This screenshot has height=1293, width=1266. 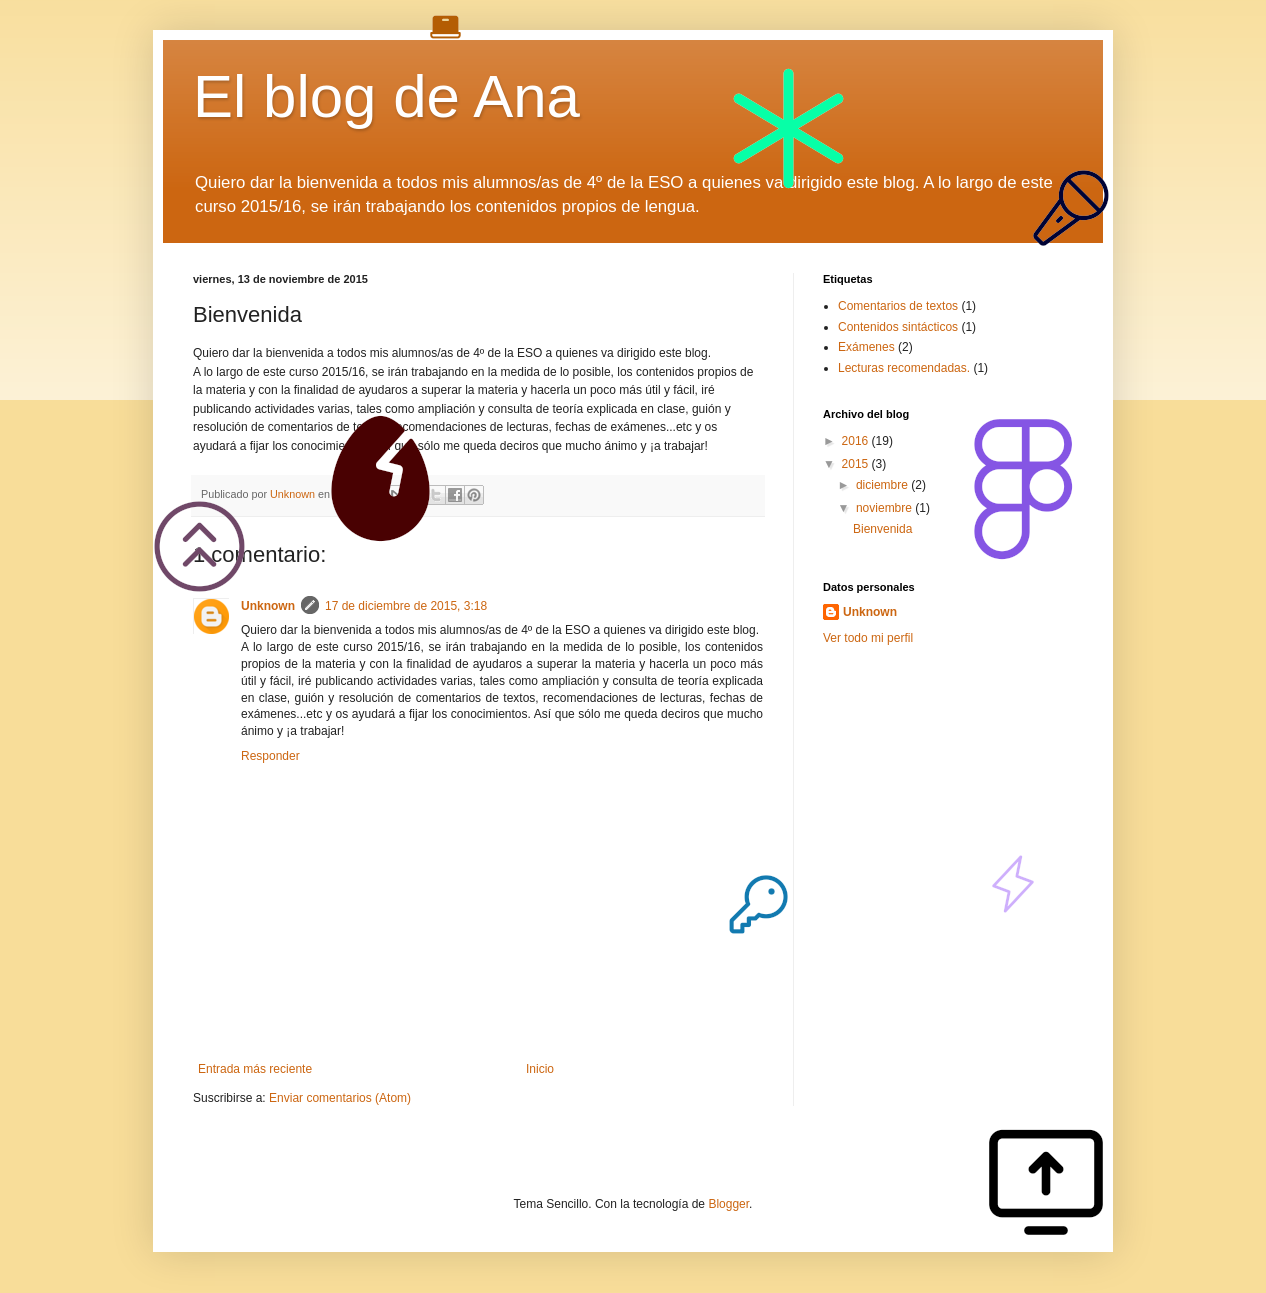 What do you see at coordinates (199, 546) in the screenshot?
I see `scroll to top of page` at bounding box center [199, 546].